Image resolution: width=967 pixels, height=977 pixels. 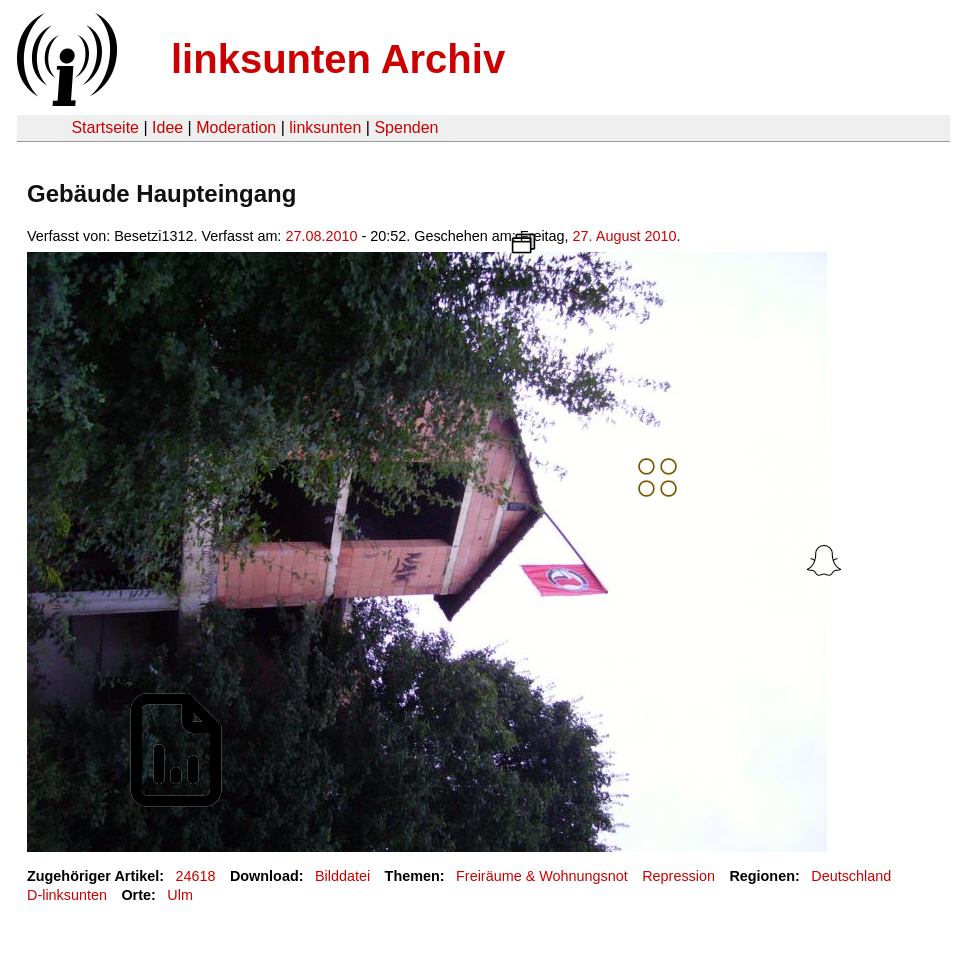 What do you see at coordinates (657, 477) in the screenshot?
I see `open app drawer or menu grid` at bounding box center [657, 477].